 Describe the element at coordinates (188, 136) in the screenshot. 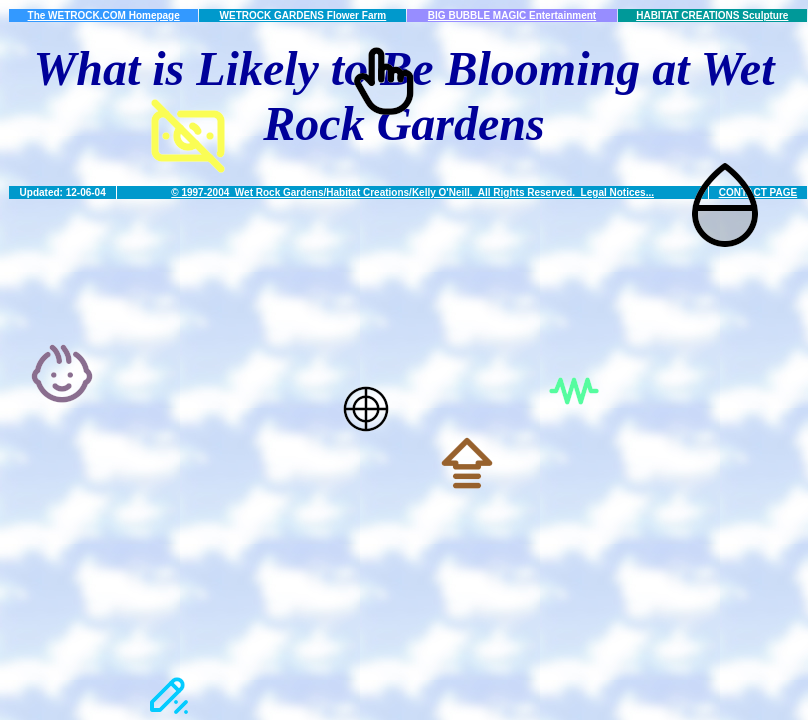

I see `payment method unavailable` at that location.